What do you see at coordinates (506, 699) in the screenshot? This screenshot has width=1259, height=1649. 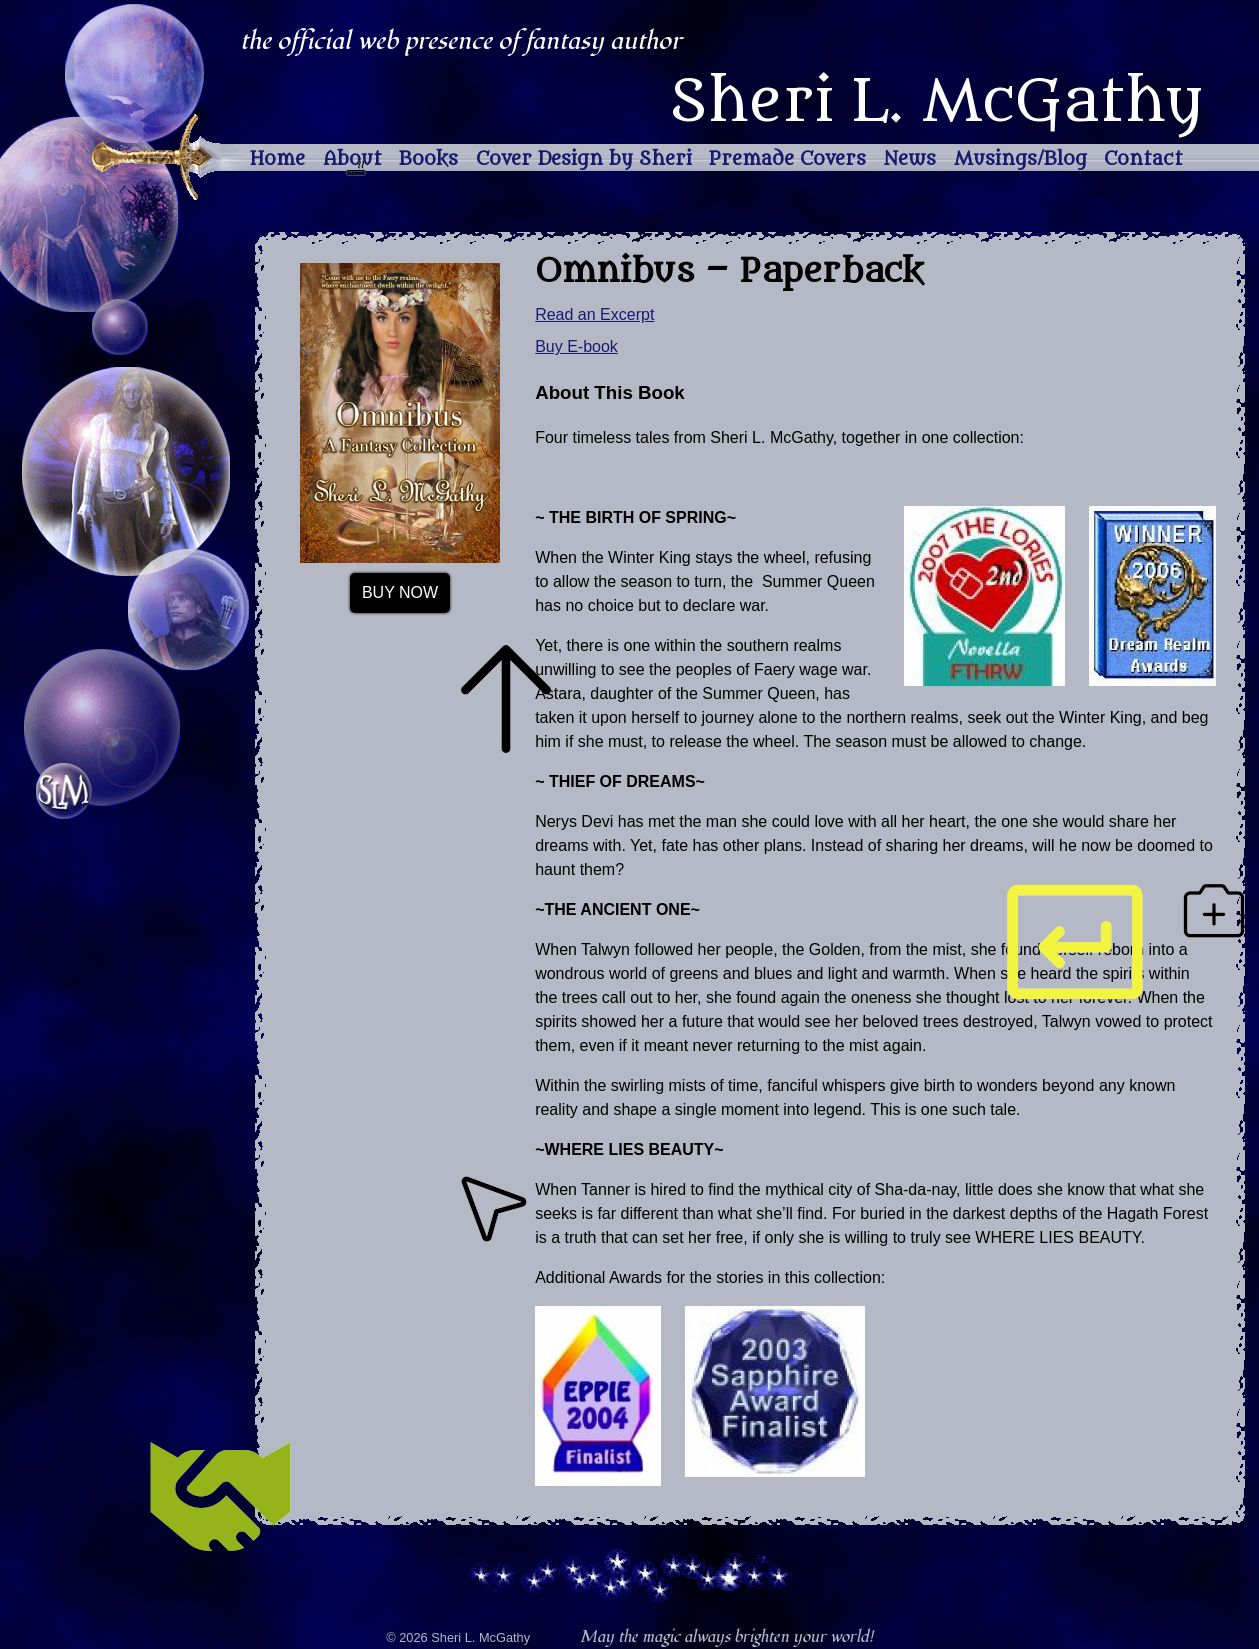 I see `scroll to top of page` at bounding box center [506, 699].